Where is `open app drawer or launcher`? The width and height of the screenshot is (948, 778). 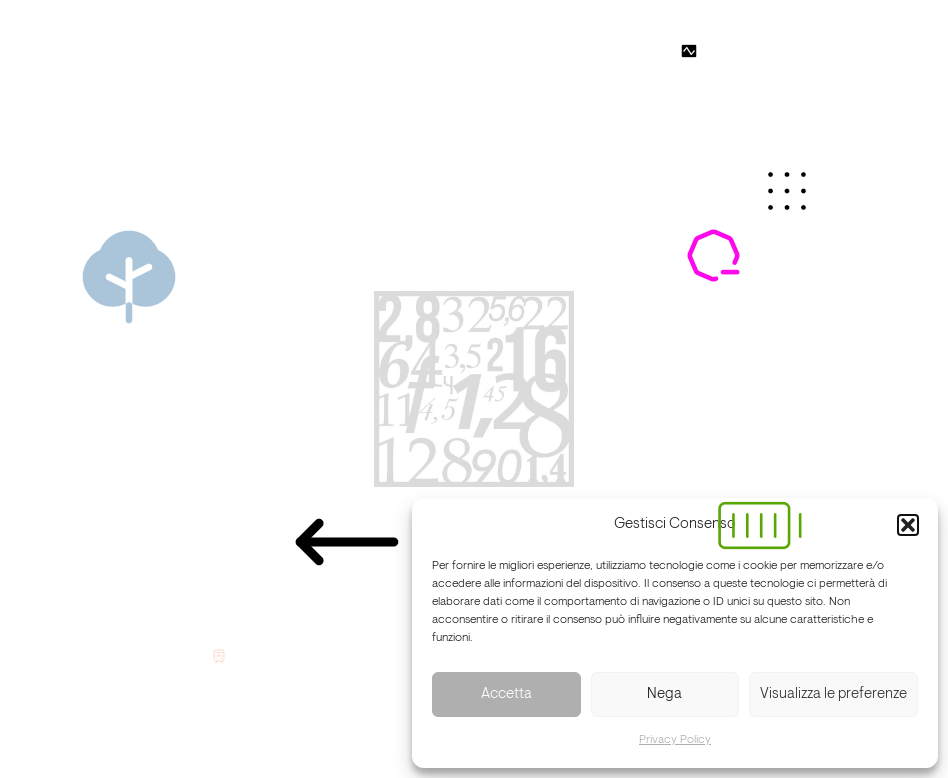 open app drawer or launcher is located at coordinates (787, 191).